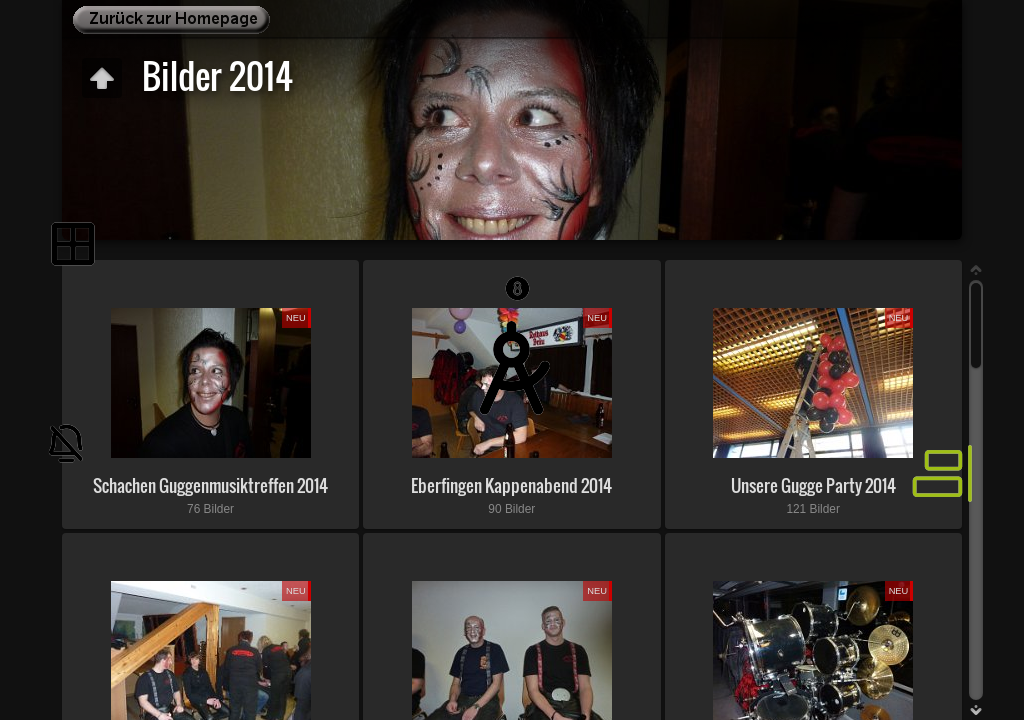 This screenshot has height=720, width=1024. I want to click on access drawing or drafting tools, so click(511, 369).